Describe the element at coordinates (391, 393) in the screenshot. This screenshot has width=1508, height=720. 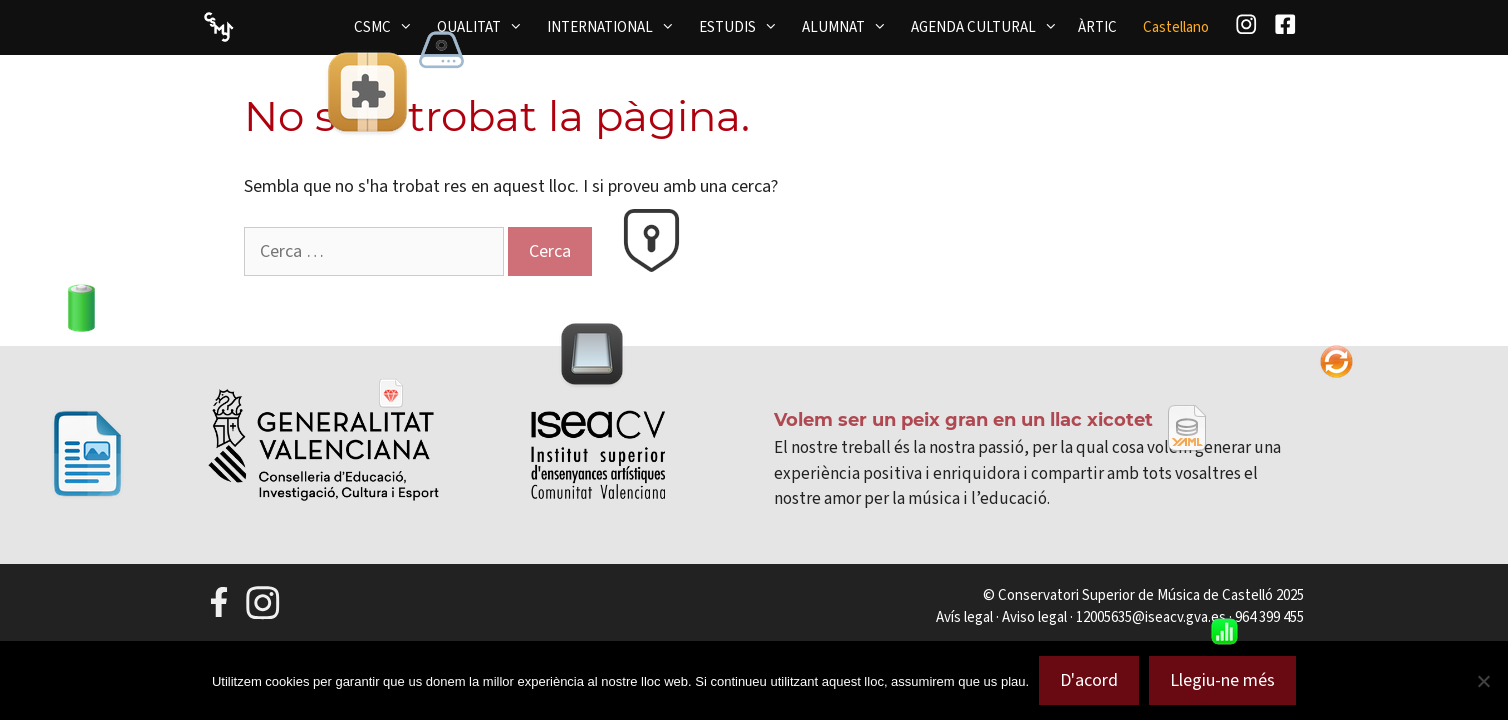
I see `a ruby programming language file` at that location.